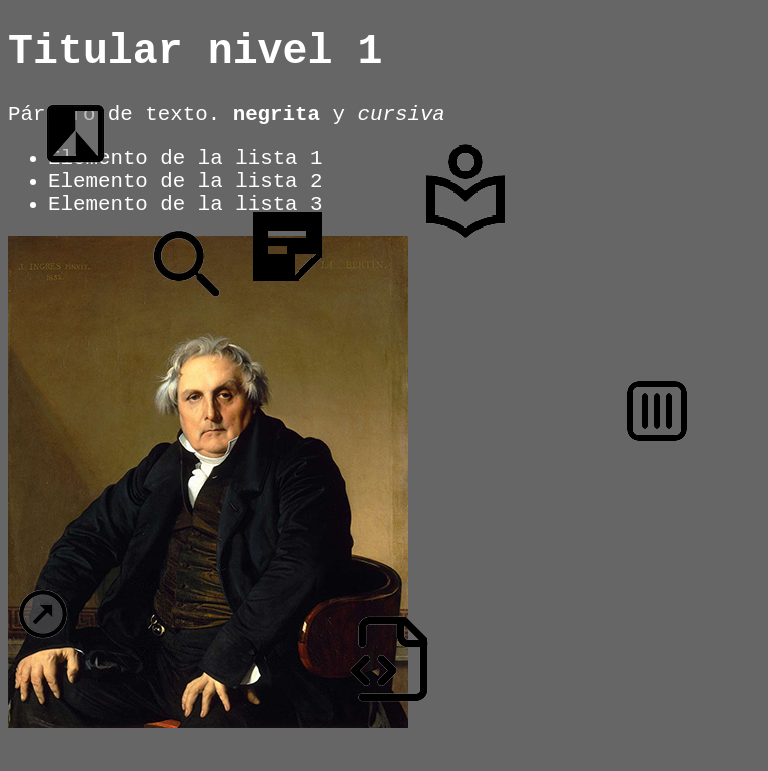  What do you see at coordinates (188, 265) in the screenshot?
I see `search for content or items` at bounding box center [188, 265].